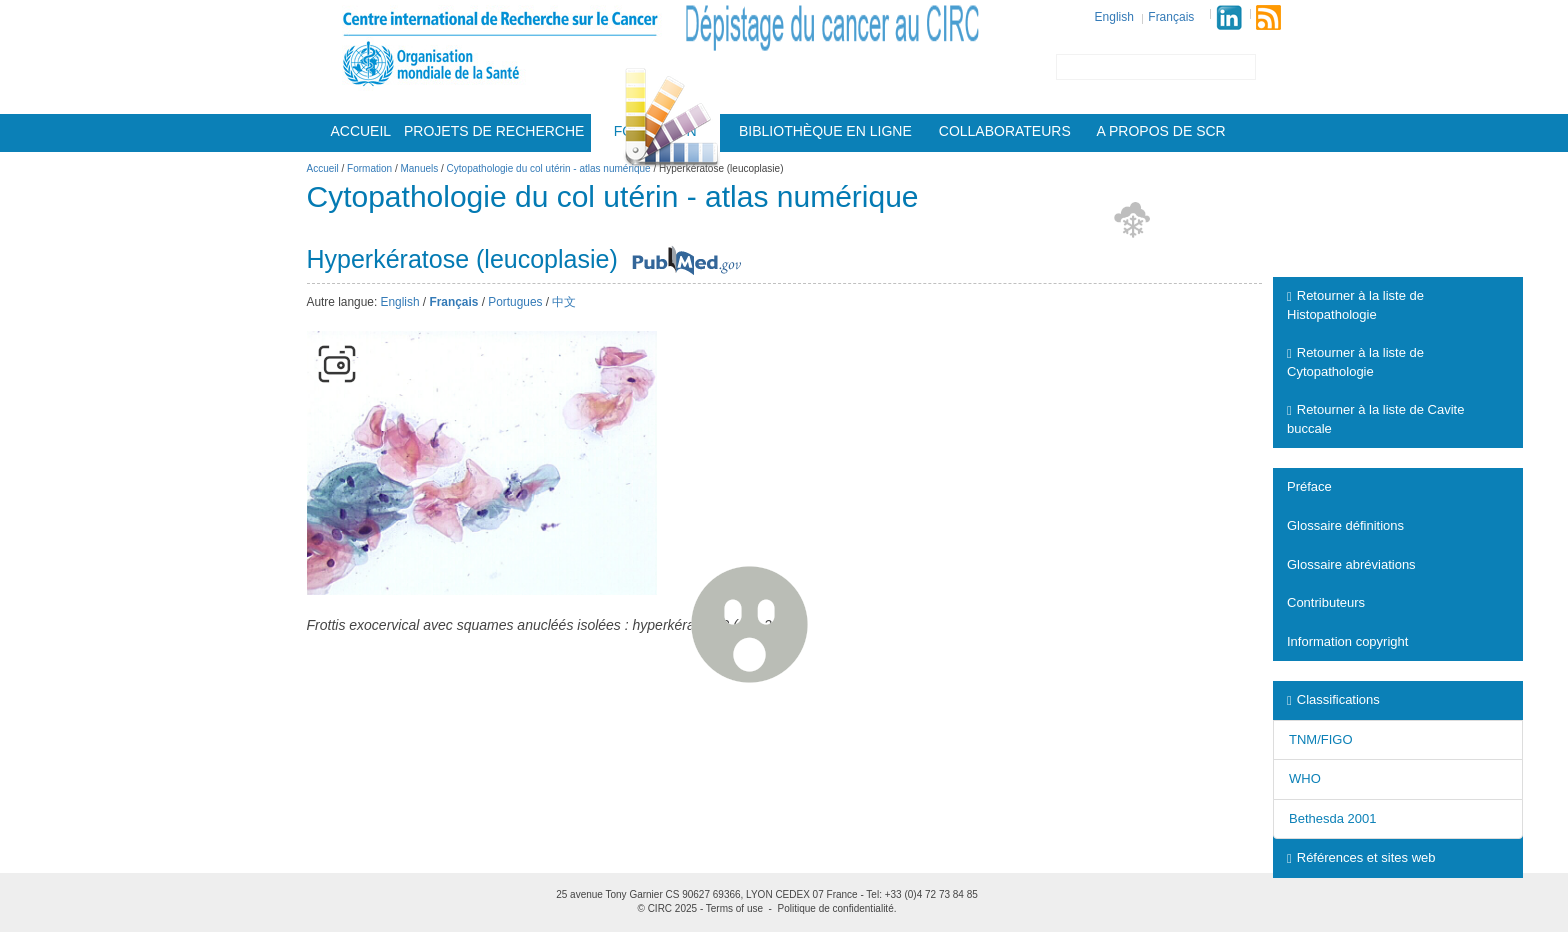 The image size is (1568, 932). Describe the element at coordinates (749, 624) in the screenshot. I see `surprised reaction emoji` at that location.